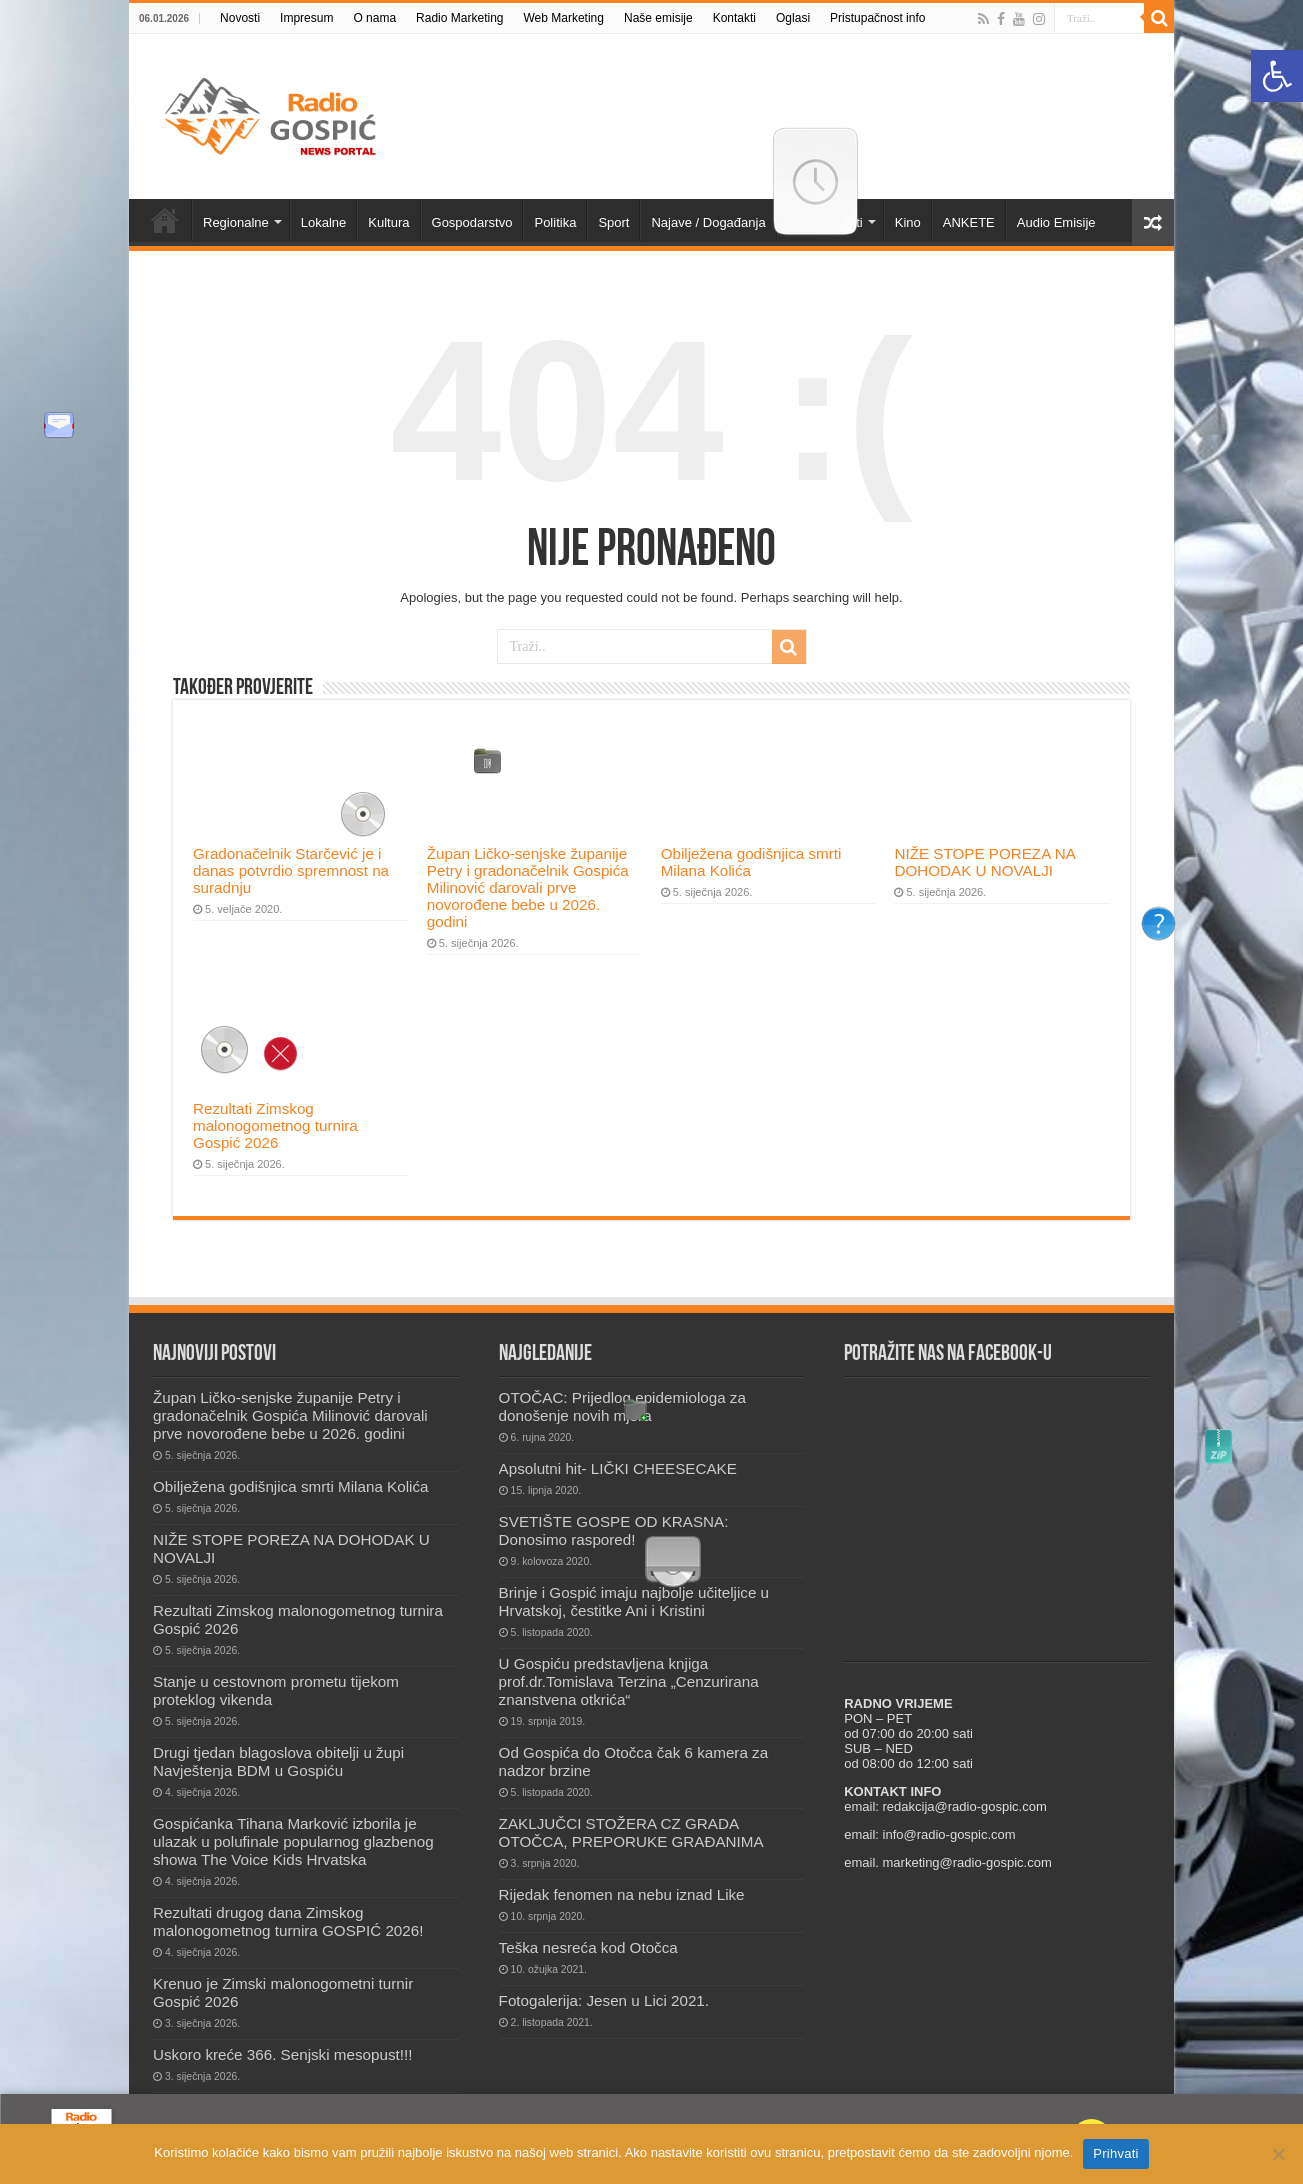 This screenshot has width=1303, height=2184. Describe the element at coordinates (280, 1053) in the screenshot. I see `indicates a sync error with a shared file or folder` at that location.